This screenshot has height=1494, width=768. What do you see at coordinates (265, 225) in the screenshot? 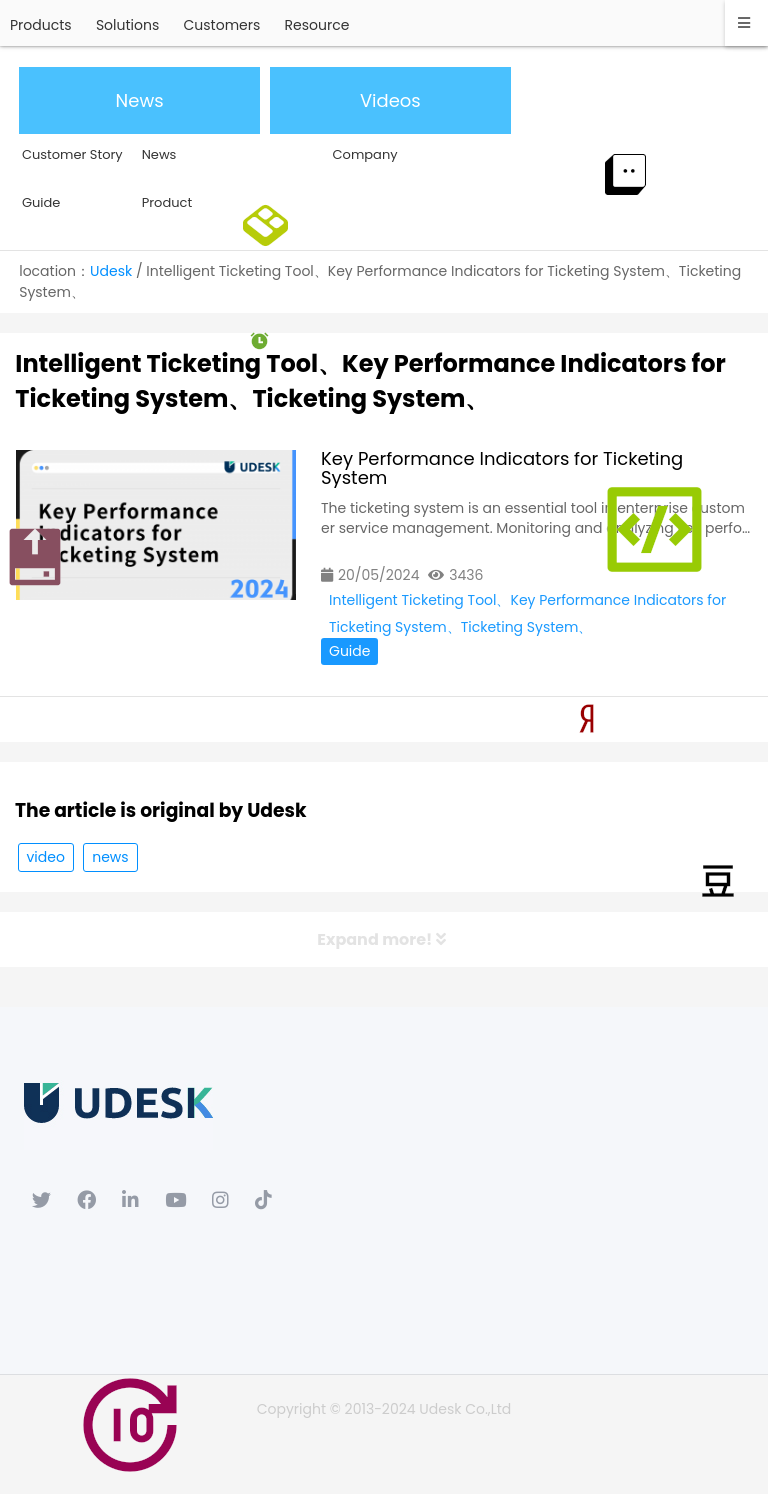
I see `open the bento app` at bounding box center [265, 225].